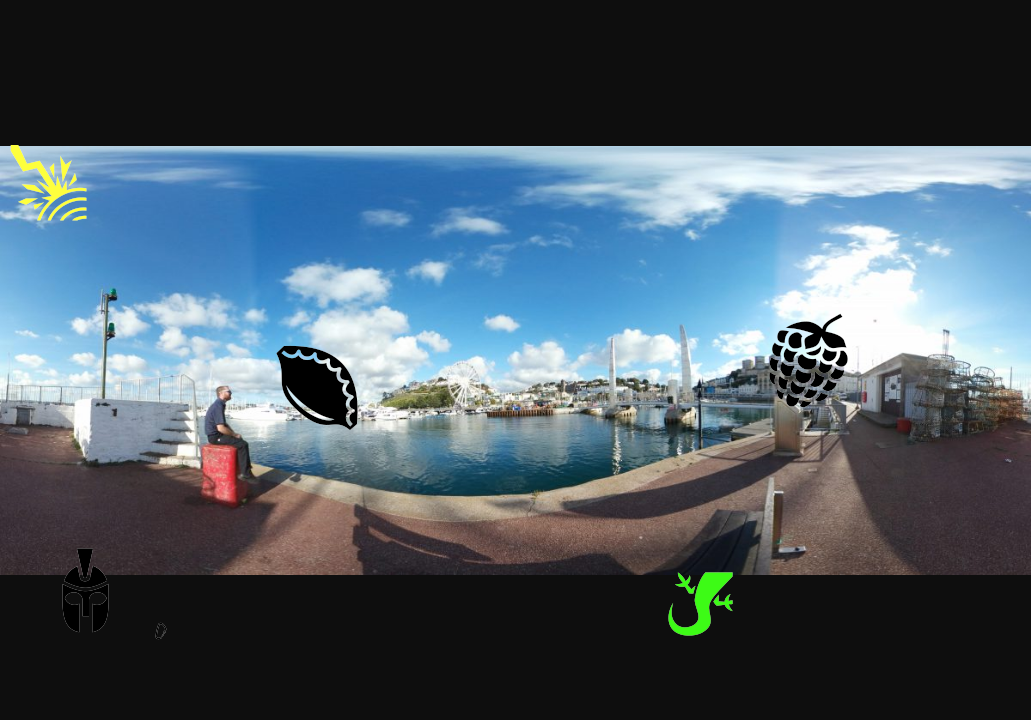 The width and height of the screenshot is (1031, 720). I want to click on select dumpling as a food item, so click(317, 388).